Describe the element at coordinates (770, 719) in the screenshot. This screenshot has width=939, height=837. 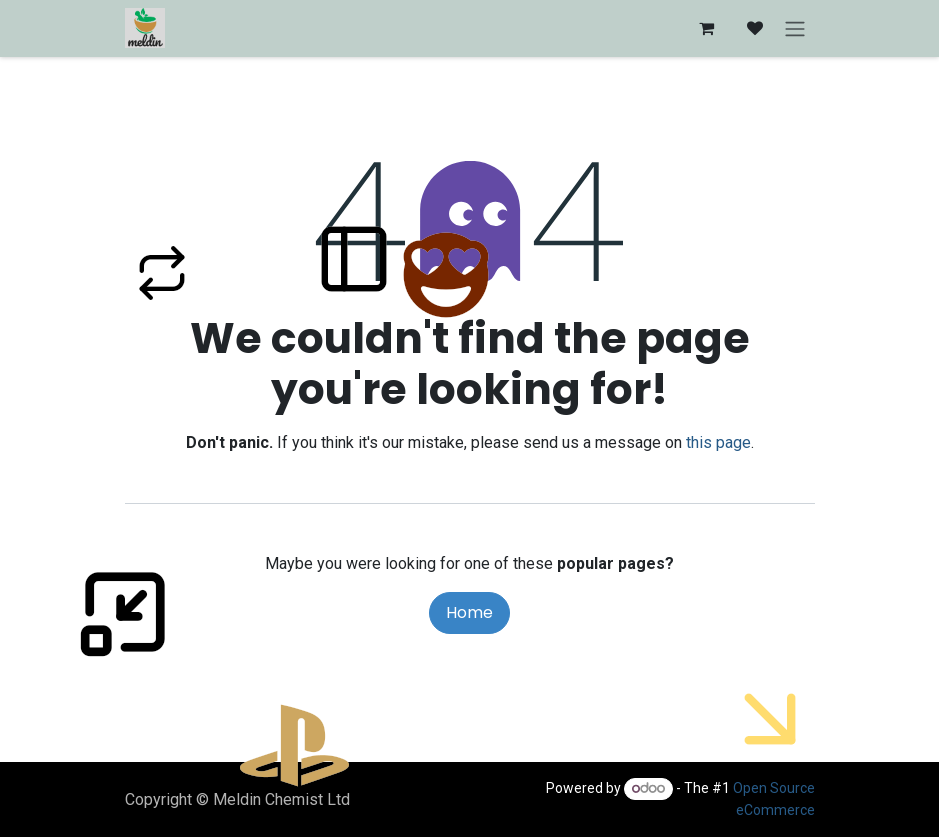
I see `navigate to the next item diagonally` at that location.